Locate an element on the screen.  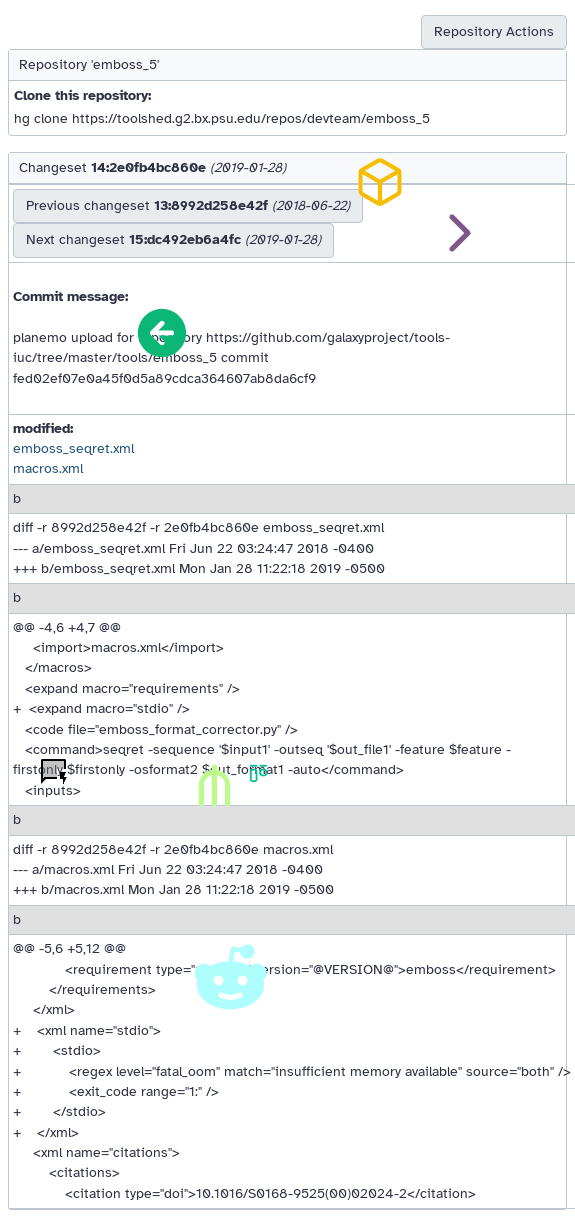
go back to the previous page is located at coordinates (162, 333).